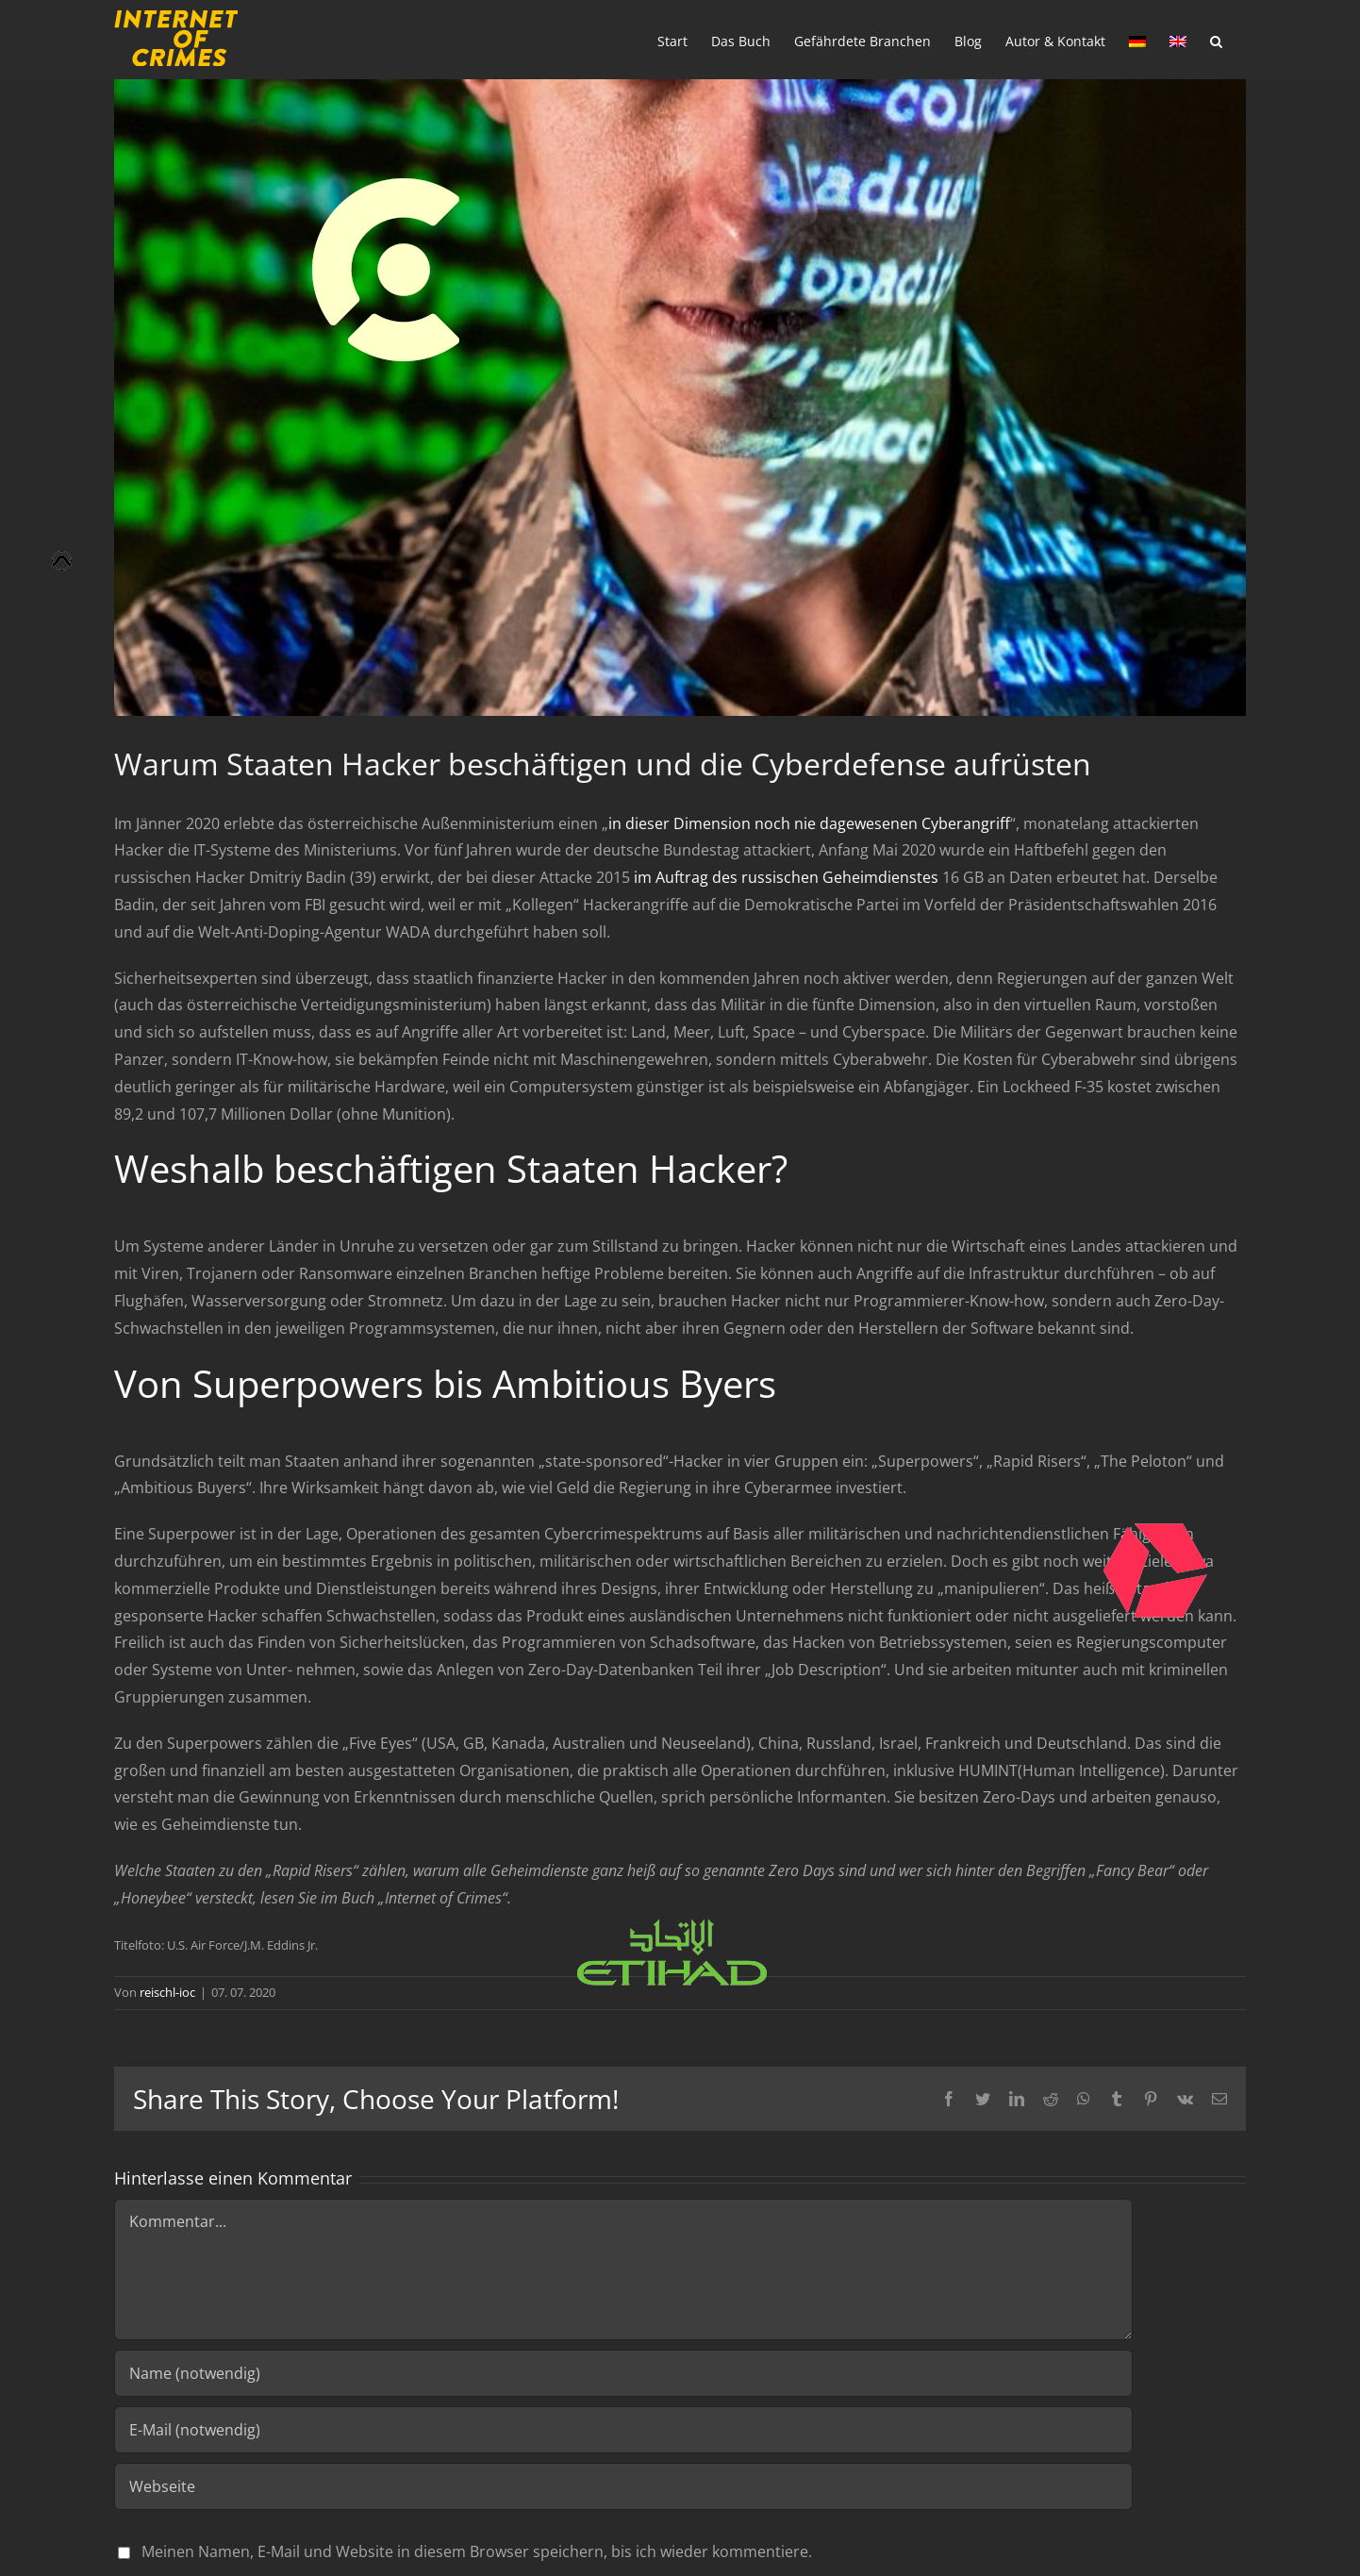  What do you see at coordinates (61, 560) in the screenshot?
I see `open Pro Tools application` at bounding box center [61, 560].